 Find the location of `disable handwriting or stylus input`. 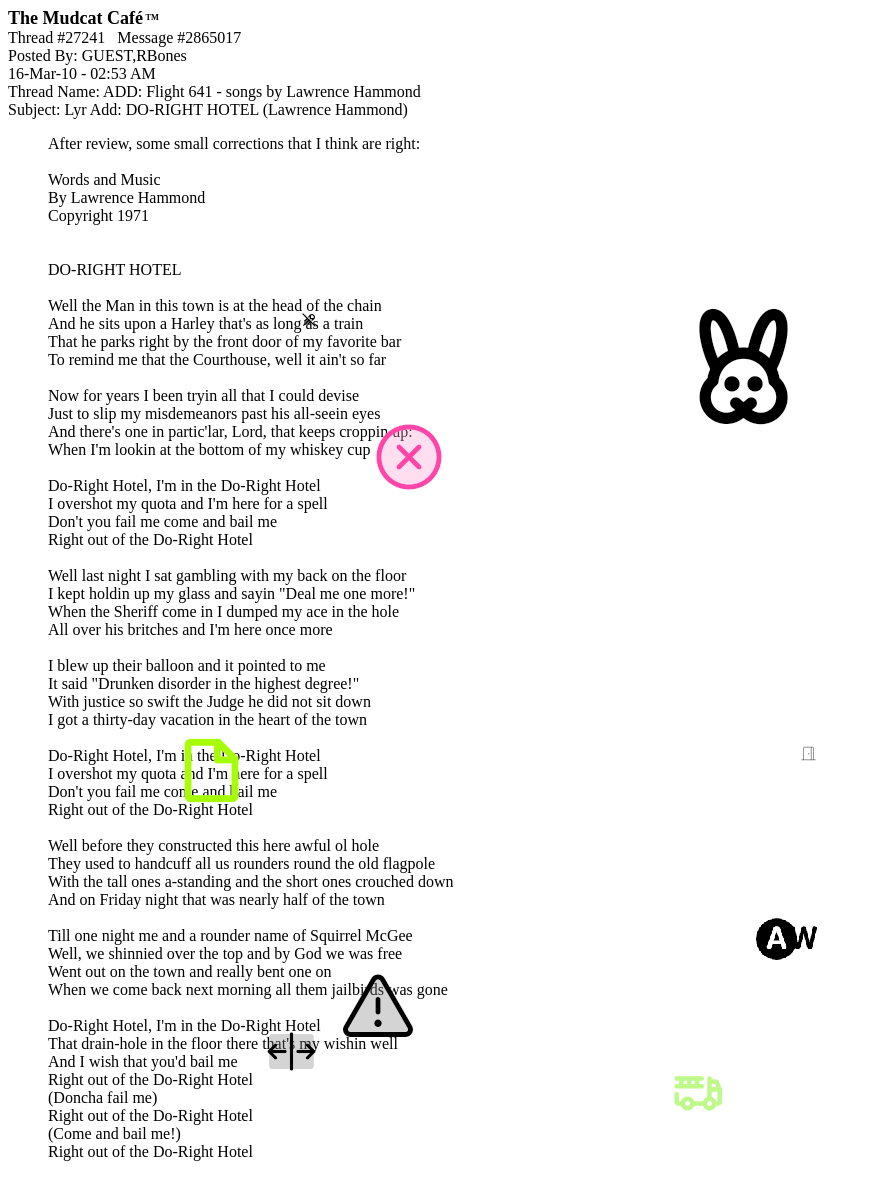

disable handwriting or stylus input is located at coordinates (309, 320).